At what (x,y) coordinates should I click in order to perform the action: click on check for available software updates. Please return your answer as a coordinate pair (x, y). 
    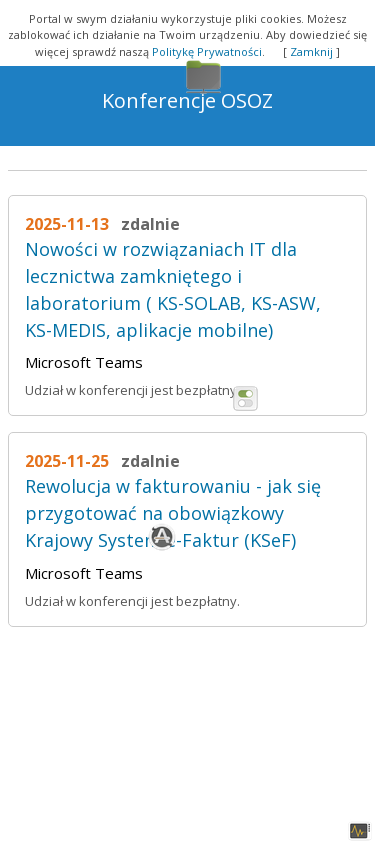
    Looking at the image, I should click on (162, 537).